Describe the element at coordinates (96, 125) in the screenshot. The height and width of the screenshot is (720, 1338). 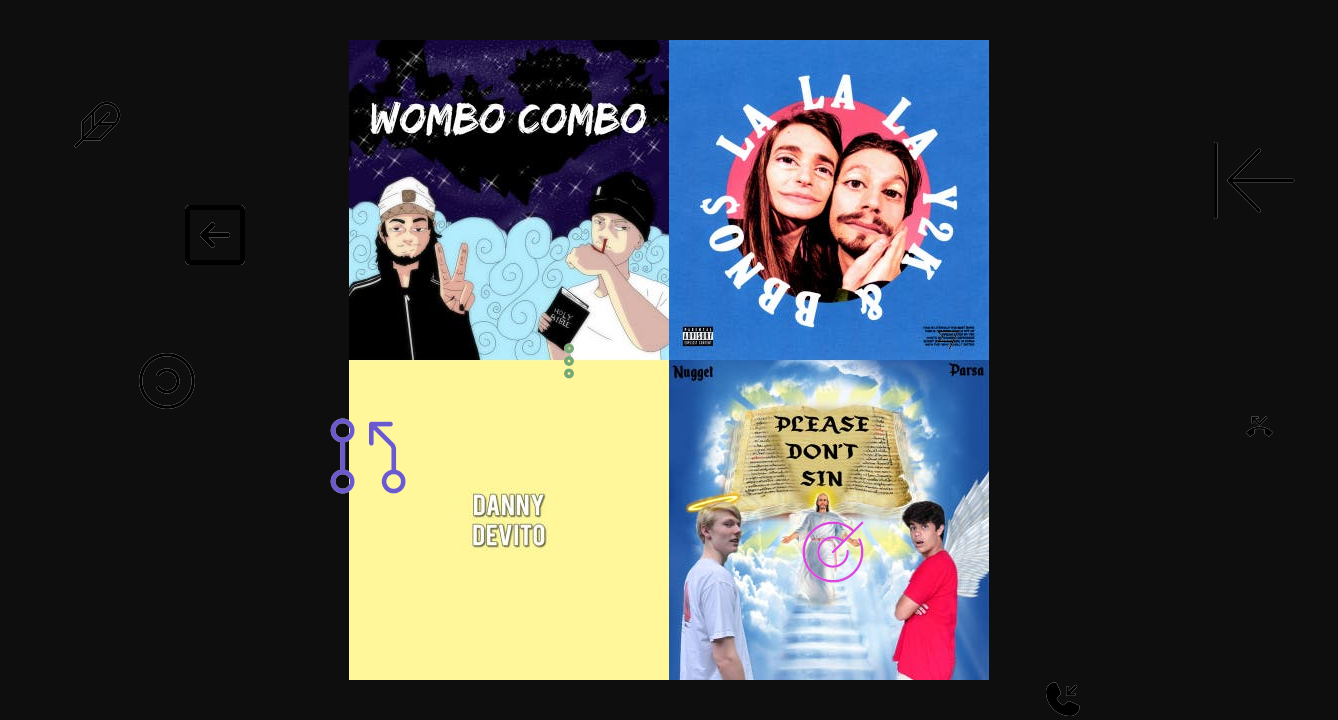
I see `compose a new message or note` at that location.